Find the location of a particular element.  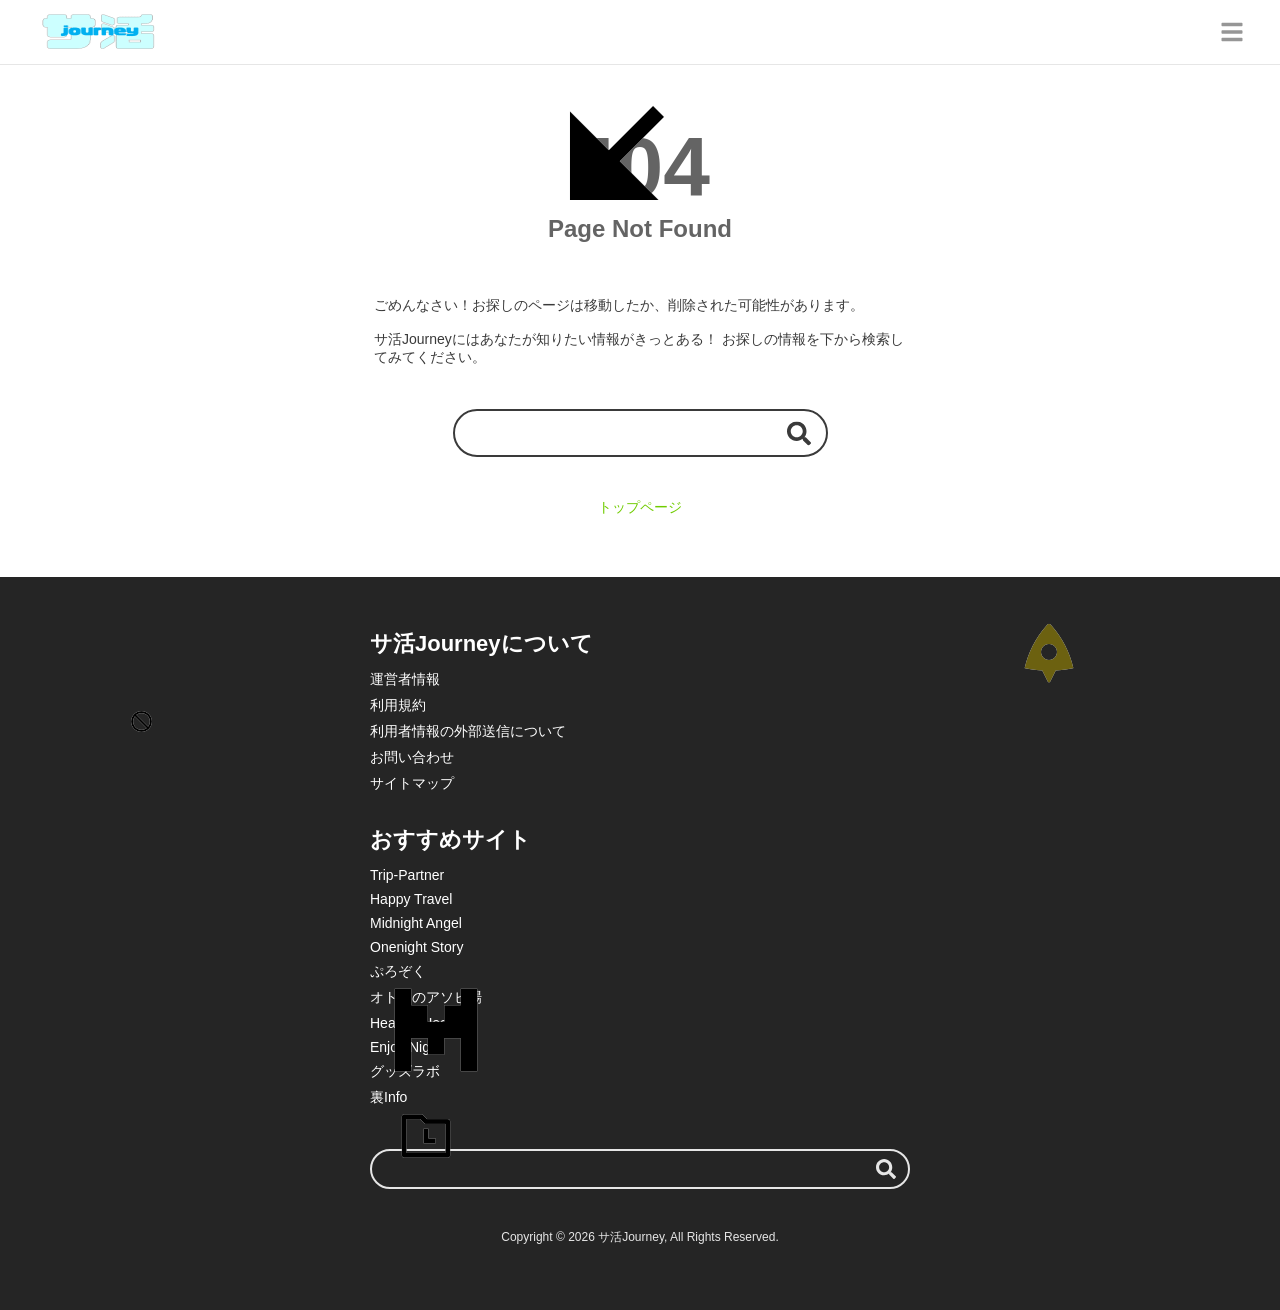

launch or start an application is located at coordinates (1049, 652).